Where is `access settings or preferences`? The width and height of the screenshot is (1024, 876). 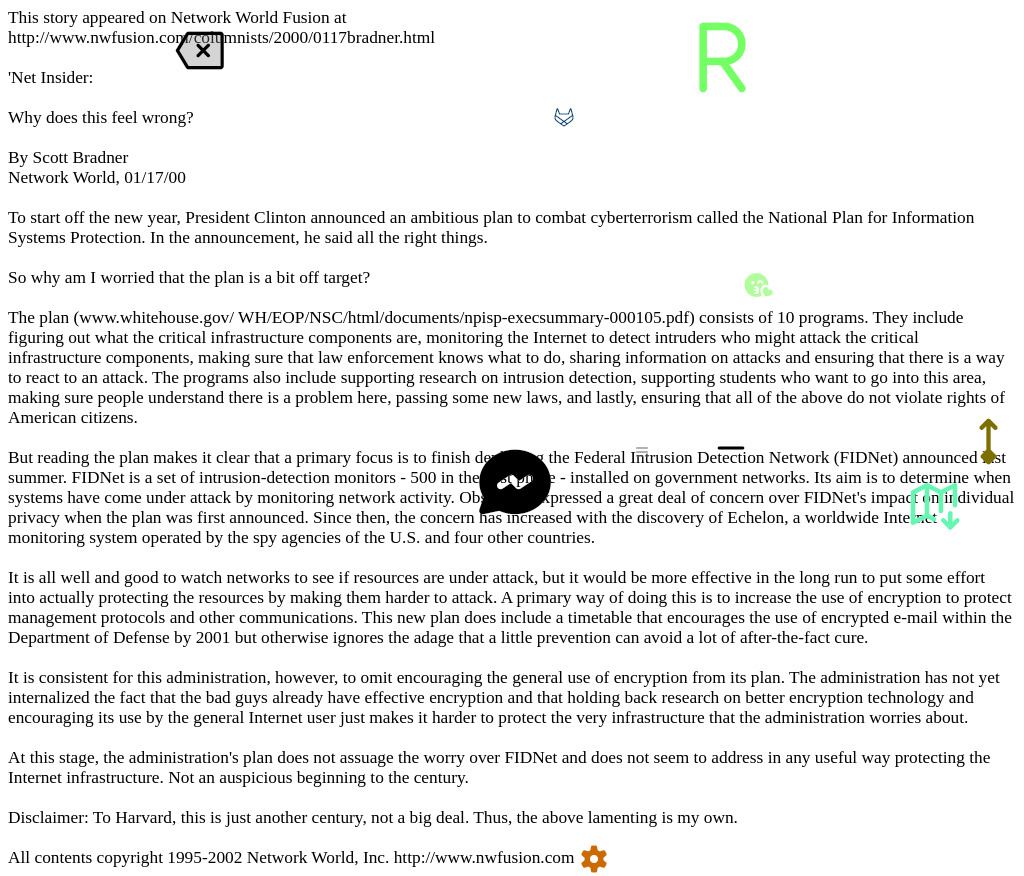 access settings or preferences is located at coordinates (594, 859).